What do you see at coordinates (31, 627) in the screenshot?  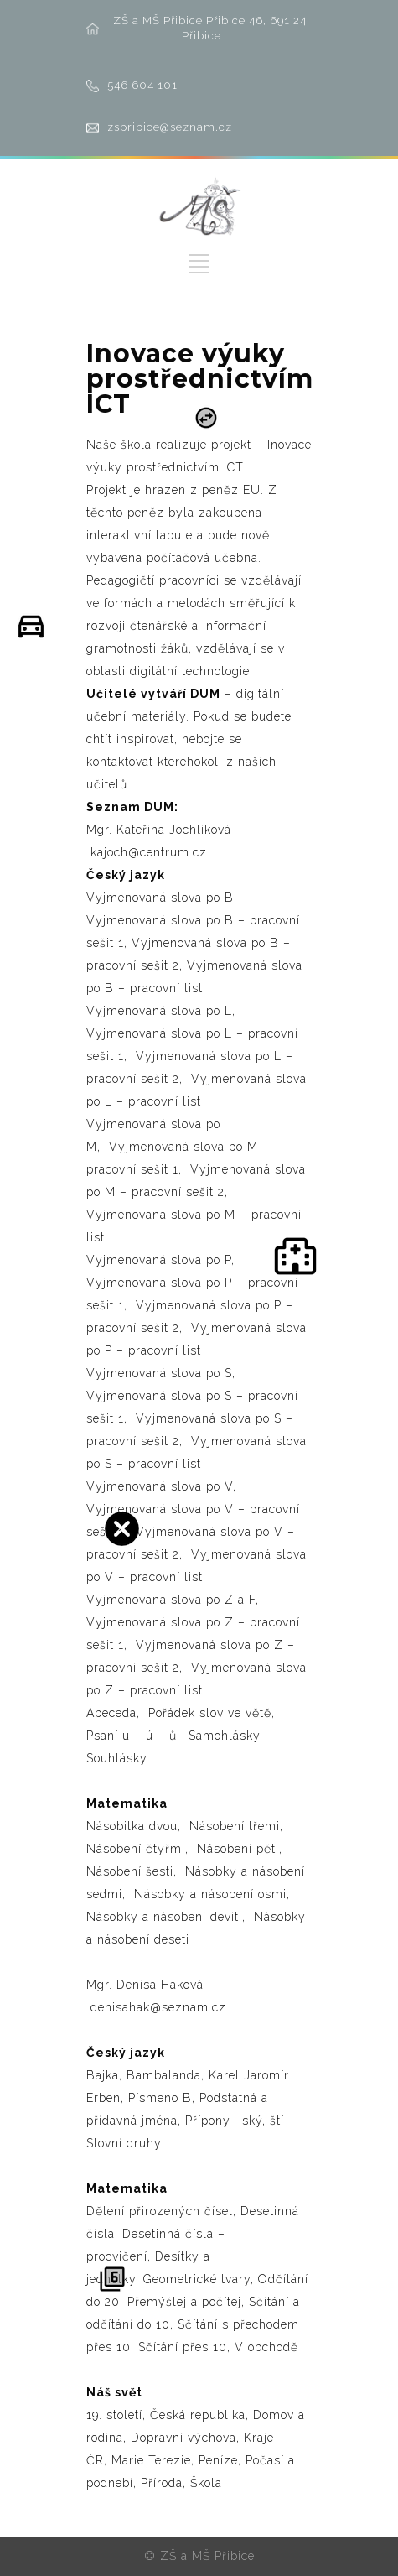 I see `view estimated time of arrival for your drive` at bounding box center [31, 627].